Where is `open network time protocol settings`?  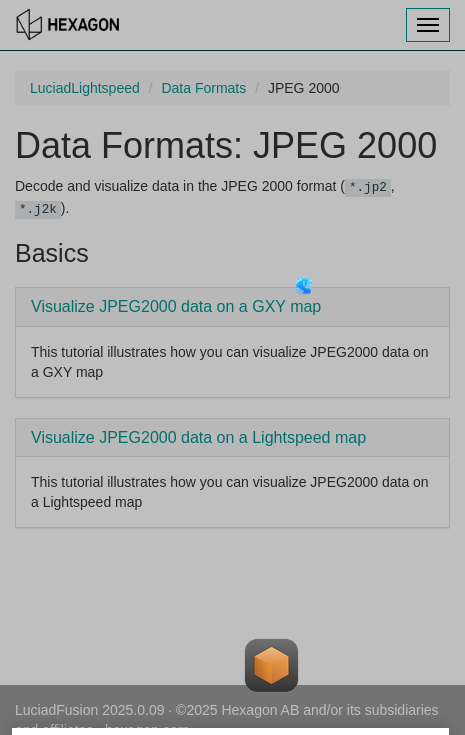 open network time protocol settings is located at coordinates (304, 286).